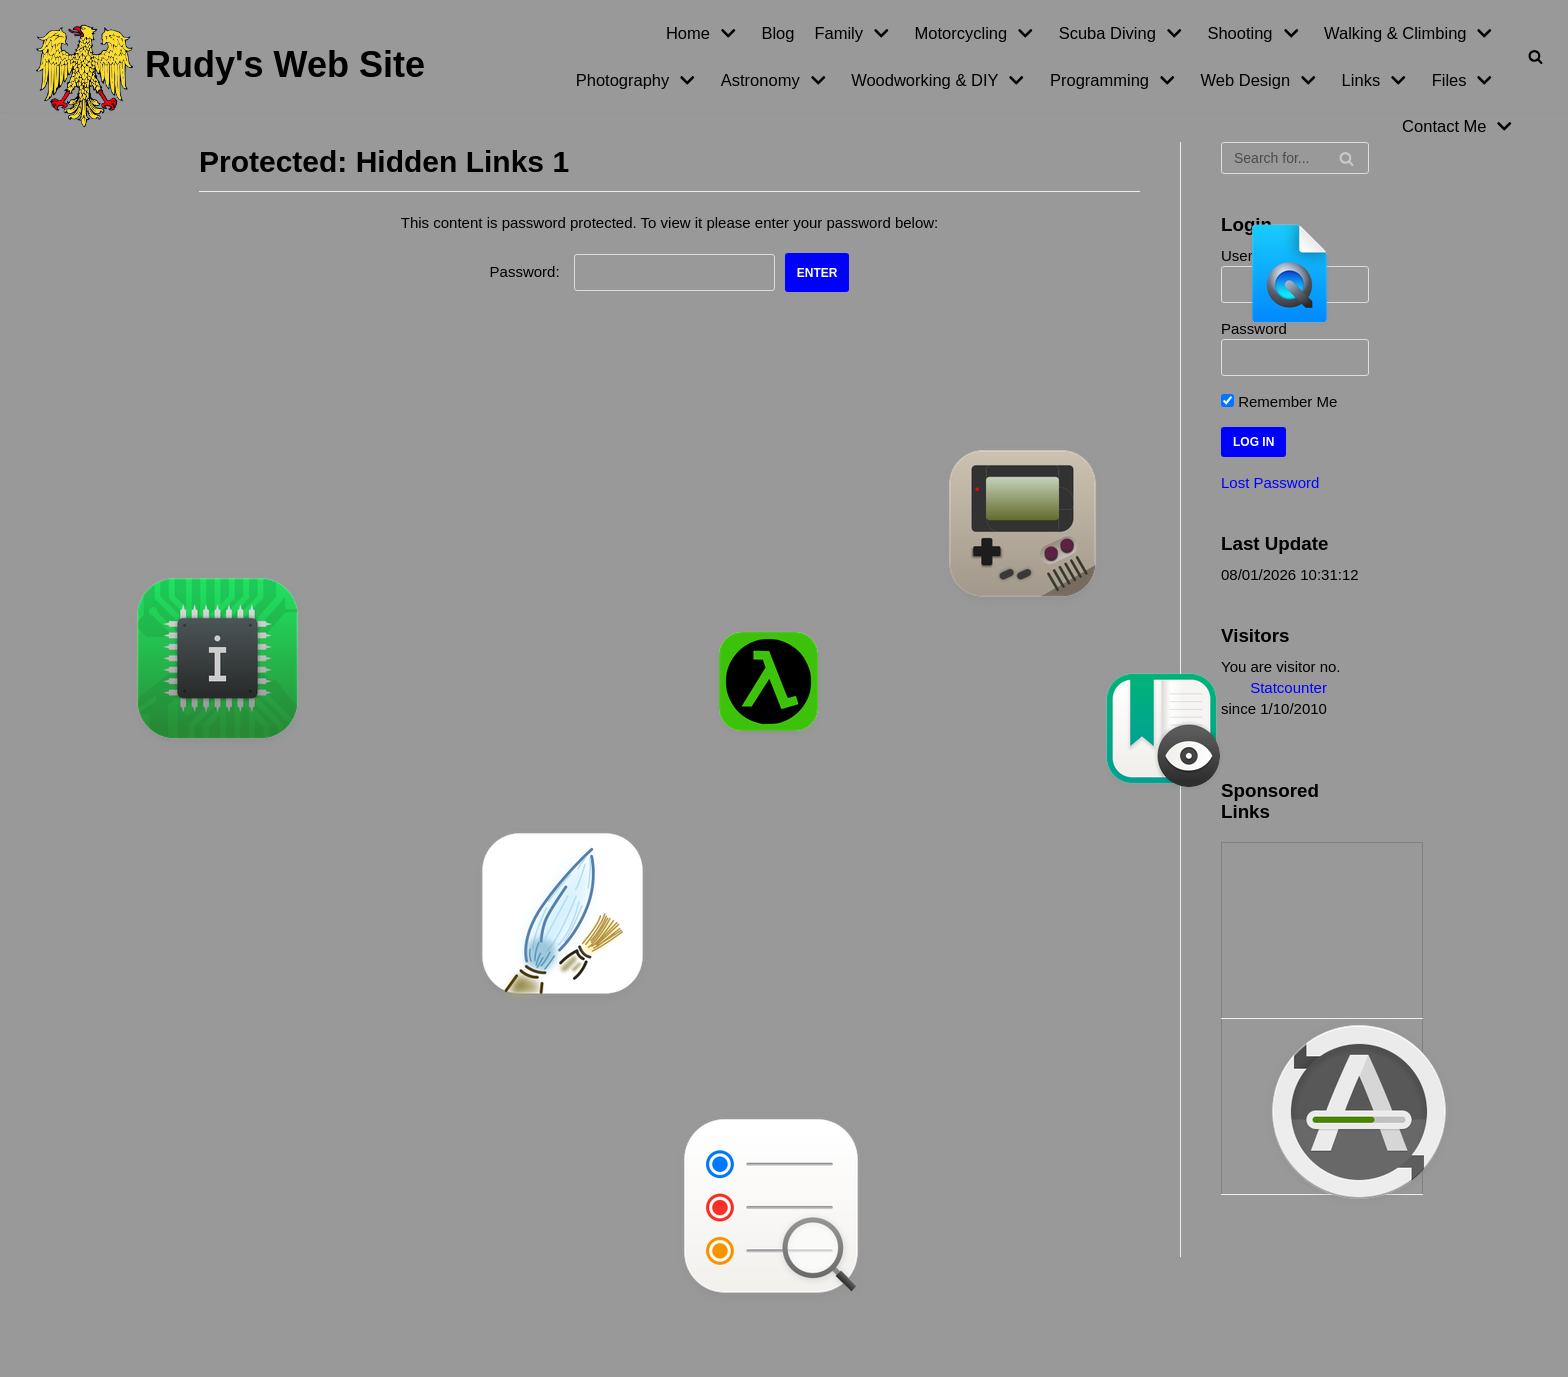  Describe the element at coordinates (1359, 1112) in the screenshot. I see `open the software update manager` at that location.